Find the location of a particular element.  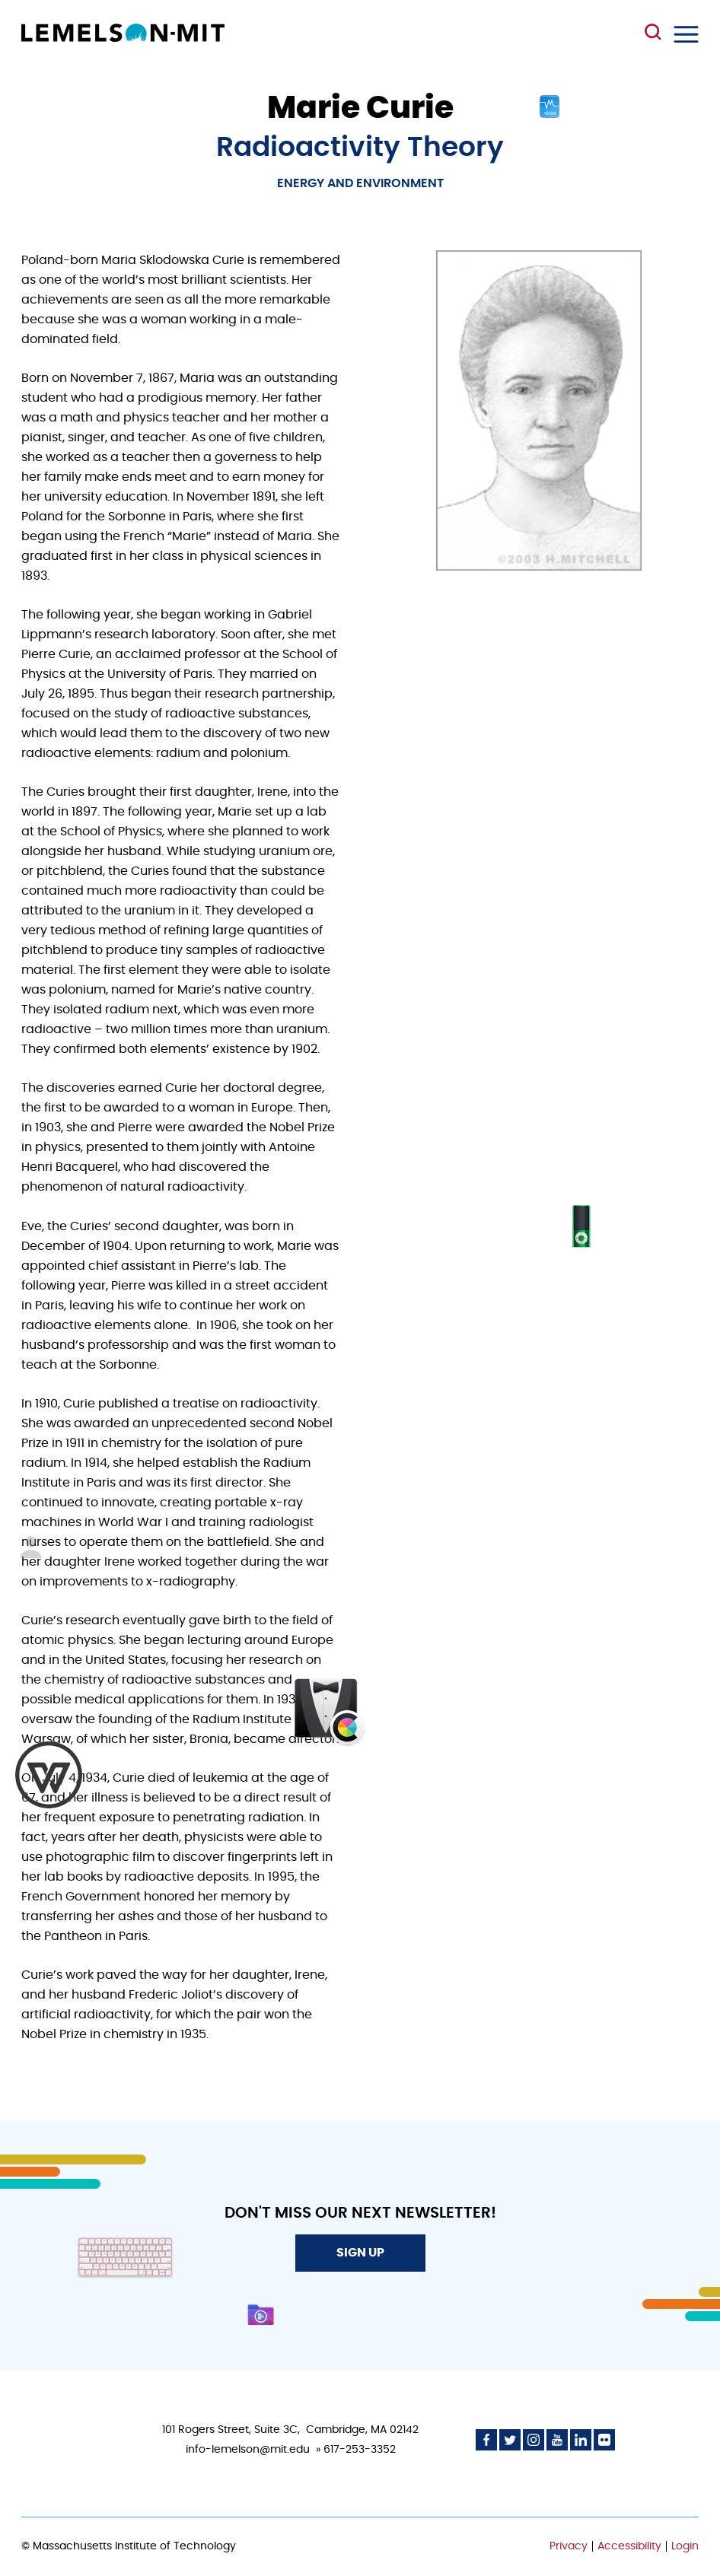

launch display calibrator tool is located at coordinates (330, 1712).